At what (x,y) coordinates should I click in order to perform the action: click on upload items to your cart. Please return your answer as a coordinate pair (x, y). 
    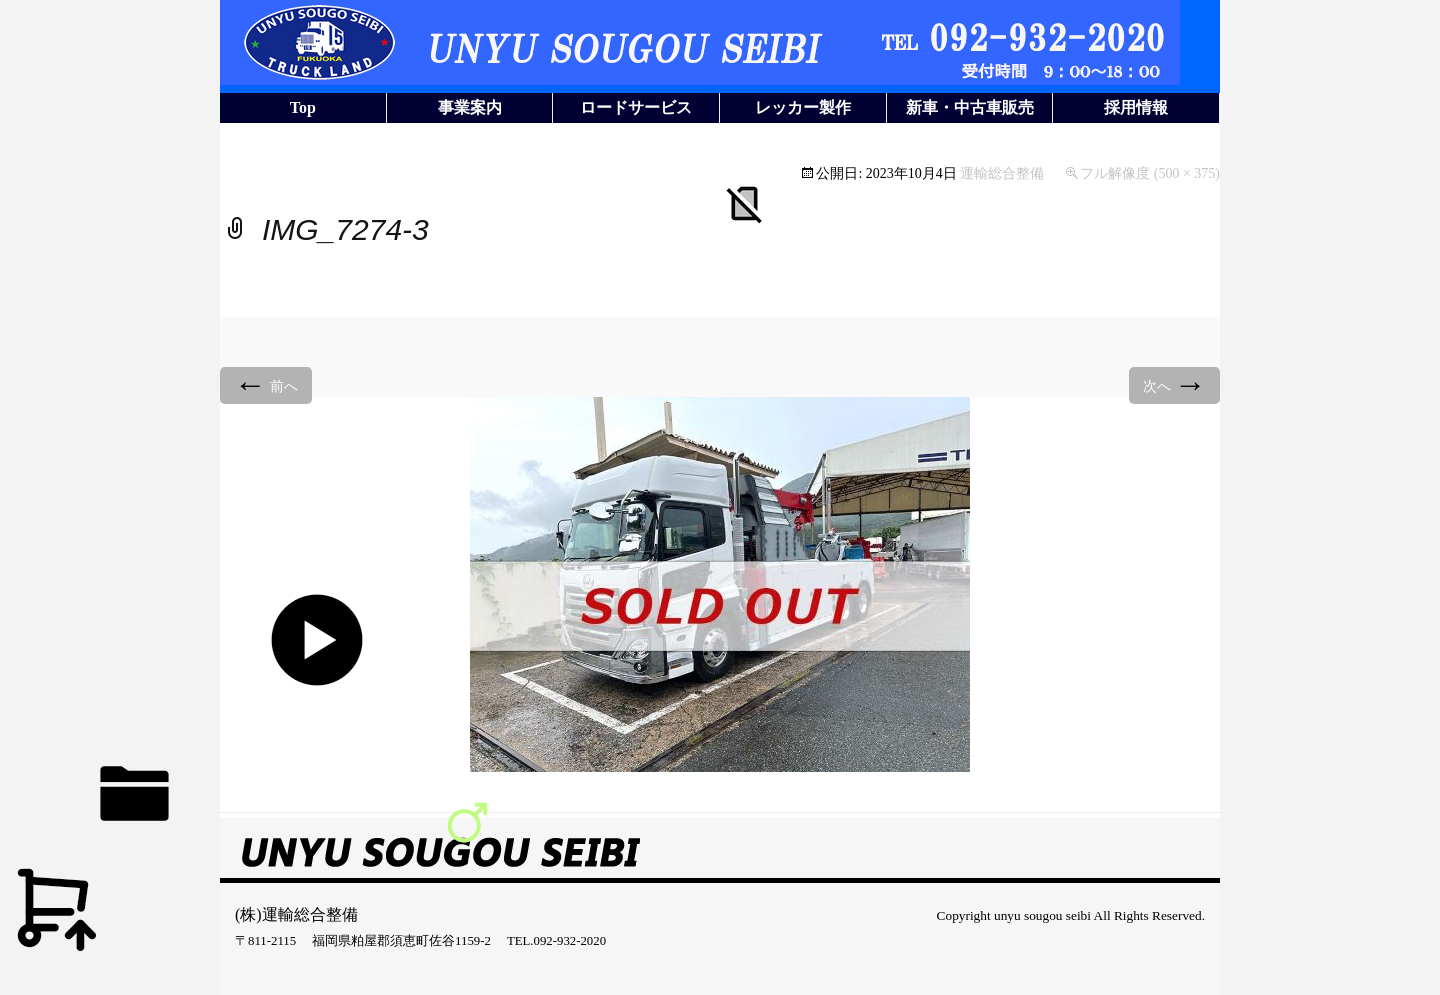
    Looking at the image, I should click on (53, 908).